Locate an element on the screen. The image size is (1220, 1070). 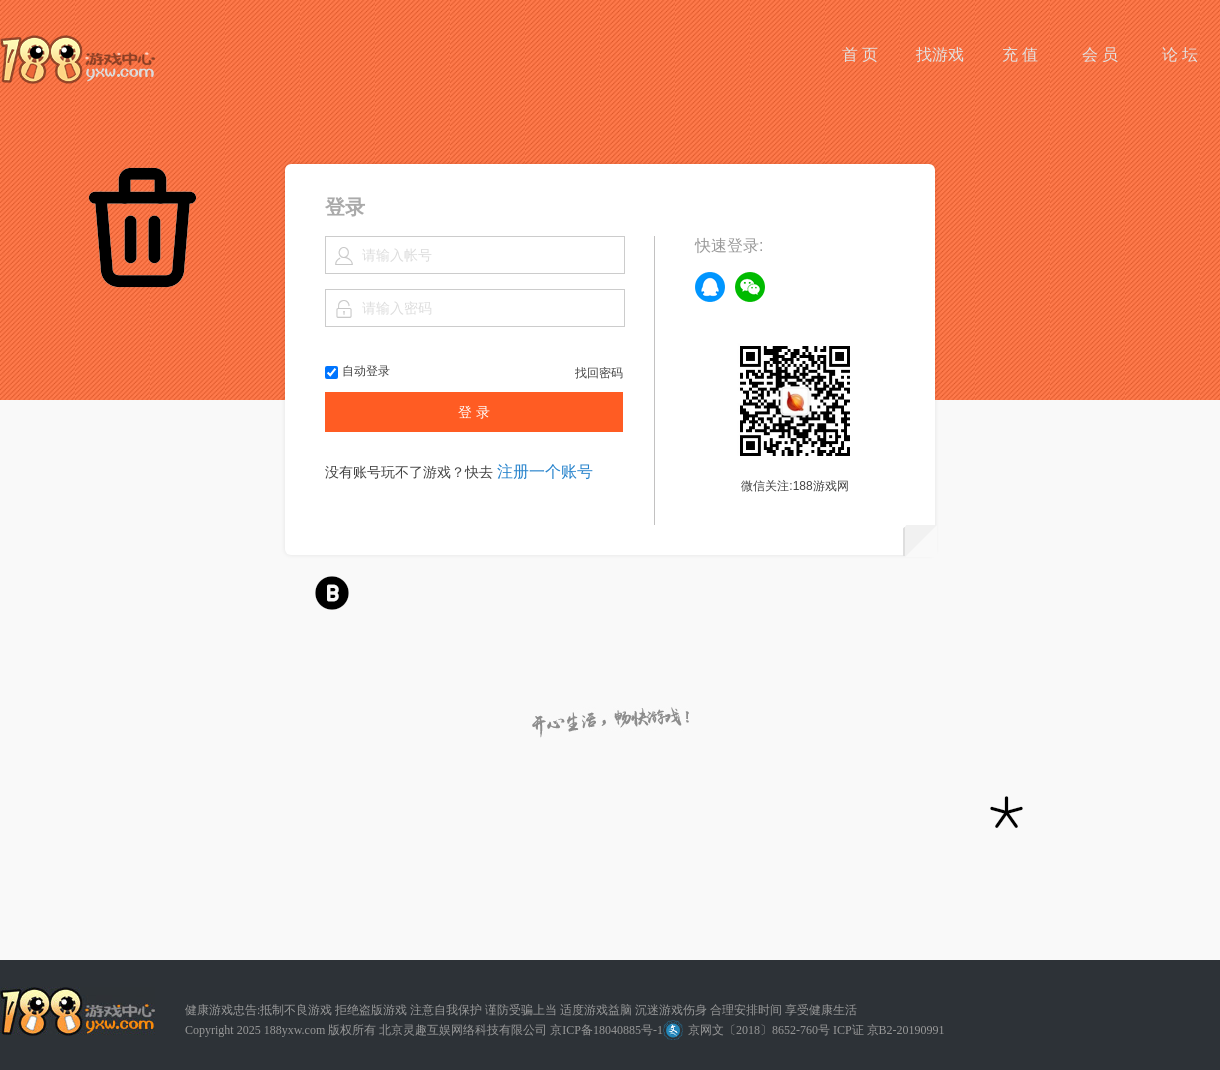
indicates a required field in a form is located at coordinates (1006, 812).